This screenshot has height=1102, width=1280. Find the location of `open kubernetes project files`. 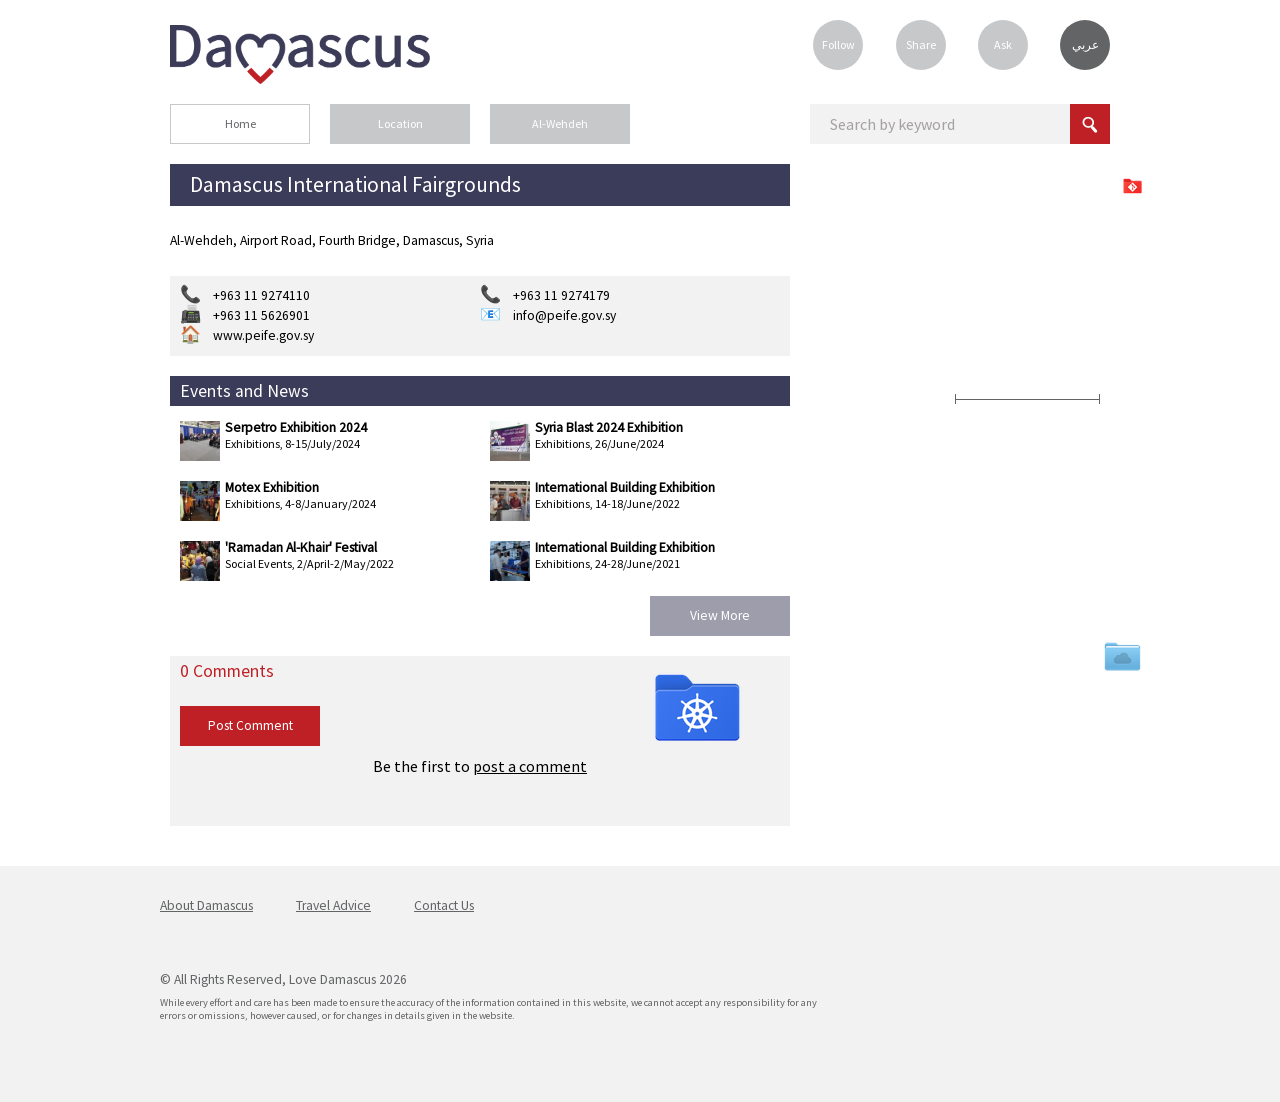

open kubernetes project files is located at coordinates (697, 710).